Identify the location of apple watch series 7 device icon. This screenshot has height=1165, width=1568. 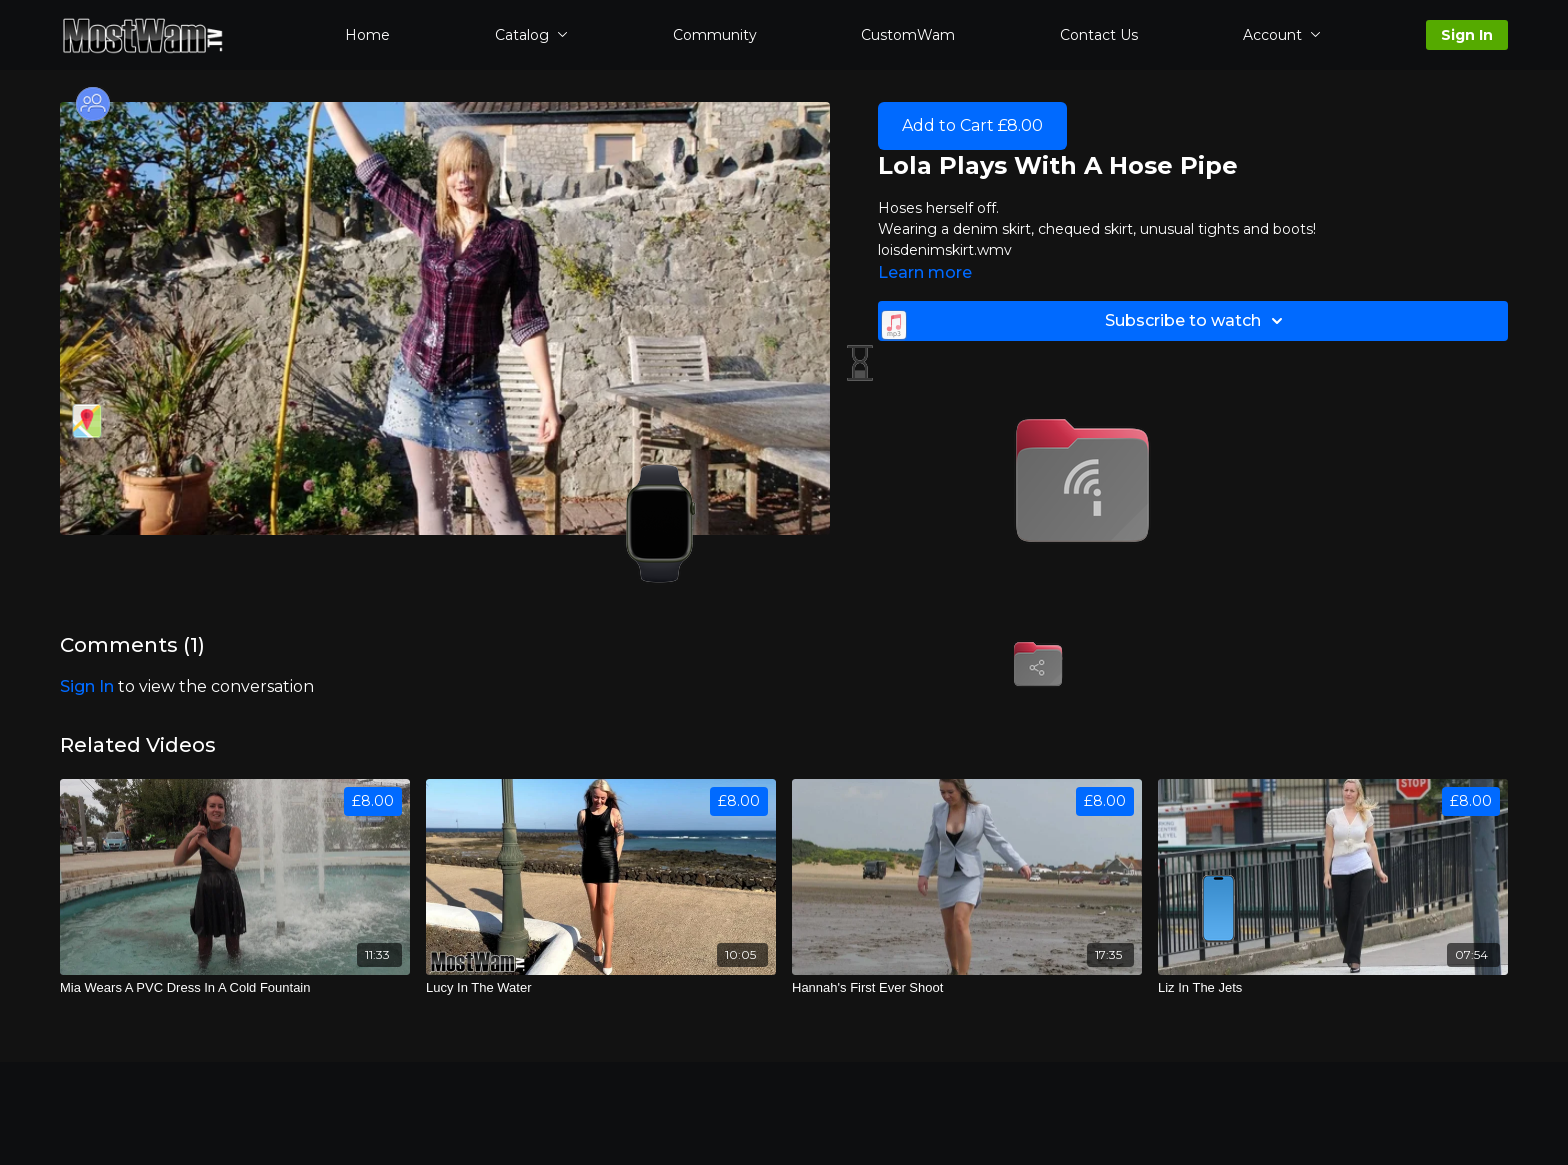
(659, 523).